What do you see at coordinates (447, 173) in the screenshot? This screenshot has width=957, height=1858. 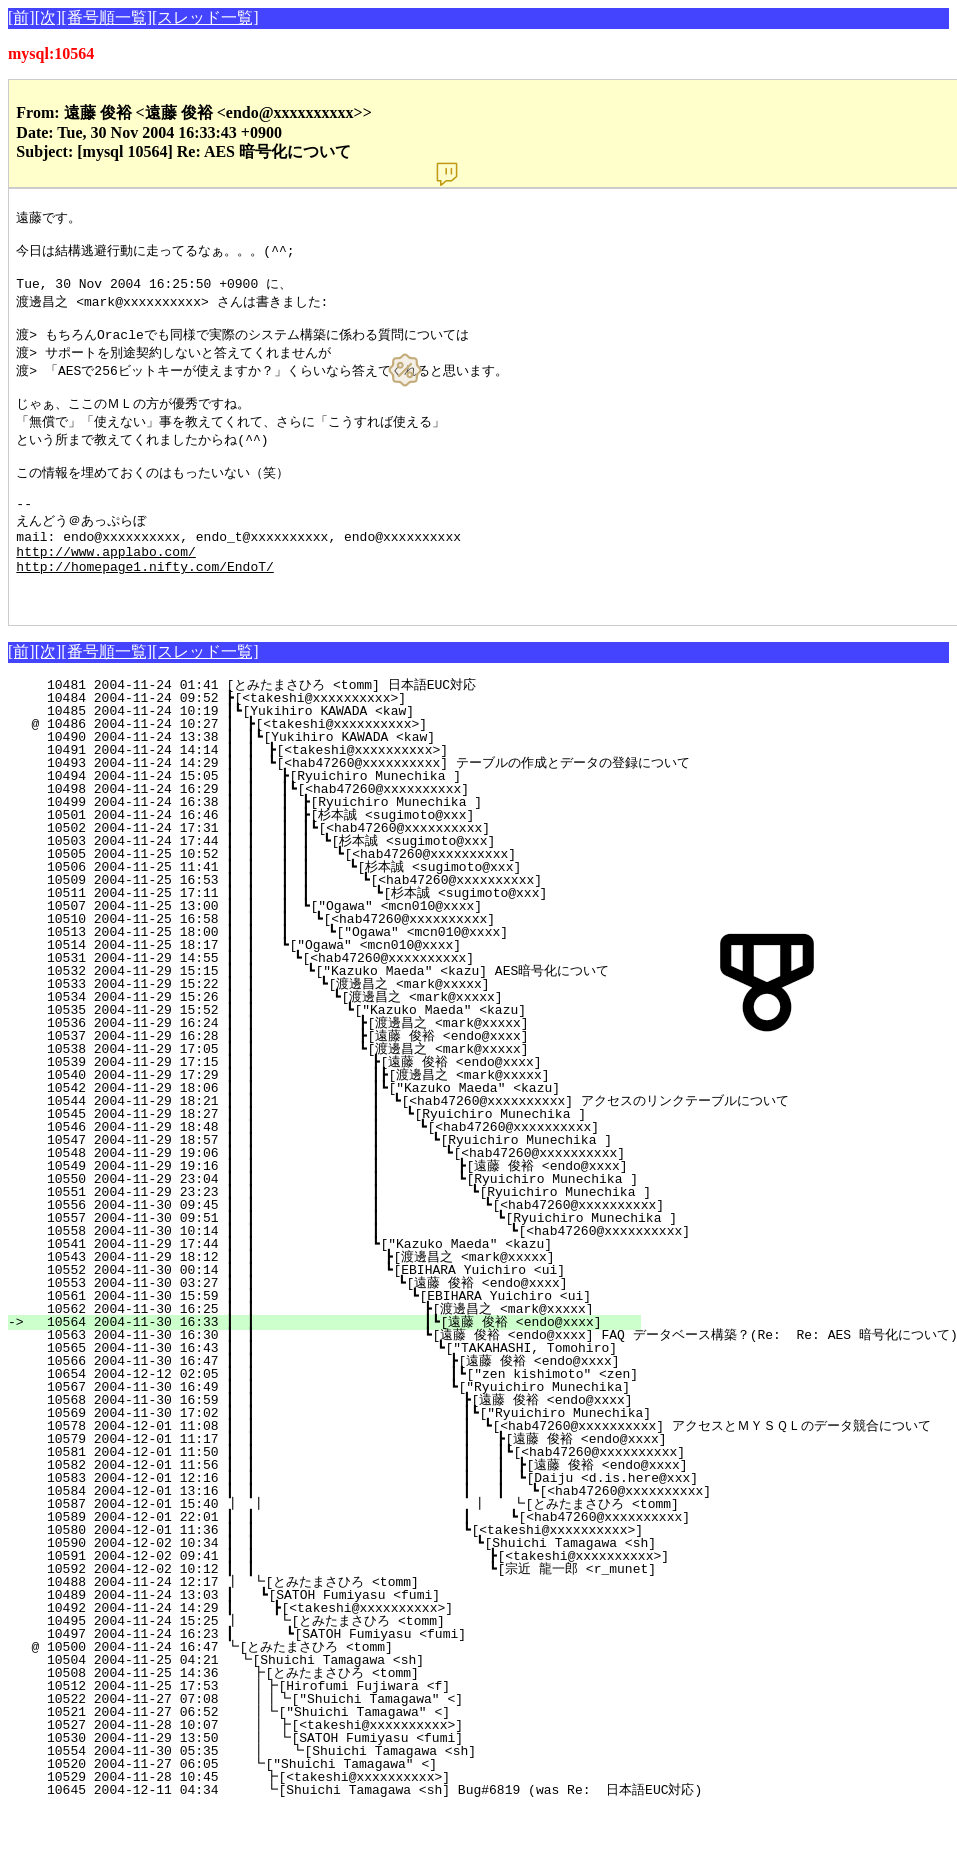 I see `open Twitch app` at bounding box center [447, 173].